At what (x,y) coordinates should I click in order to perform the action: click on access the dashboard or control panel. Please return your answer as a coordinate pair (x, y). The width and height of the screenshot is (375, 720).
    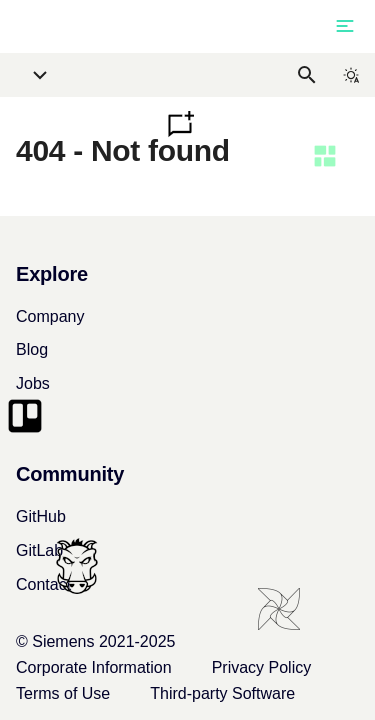
    Looking at the image, I should click on (325, 156).